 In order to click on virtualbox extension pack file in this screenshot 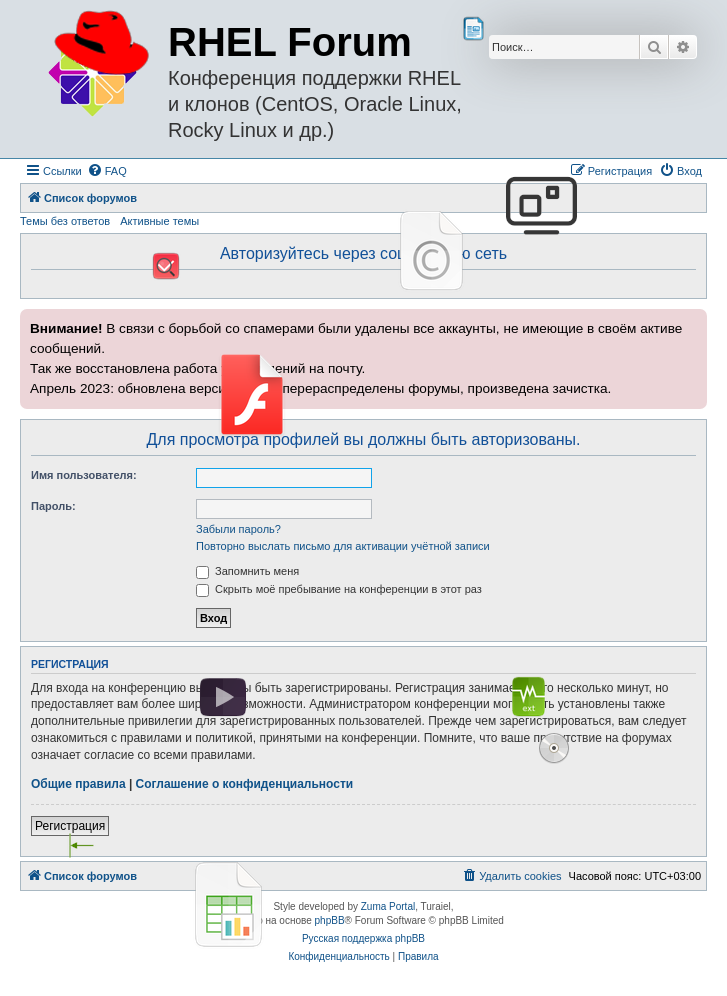, I will do `click(528, 696)`.